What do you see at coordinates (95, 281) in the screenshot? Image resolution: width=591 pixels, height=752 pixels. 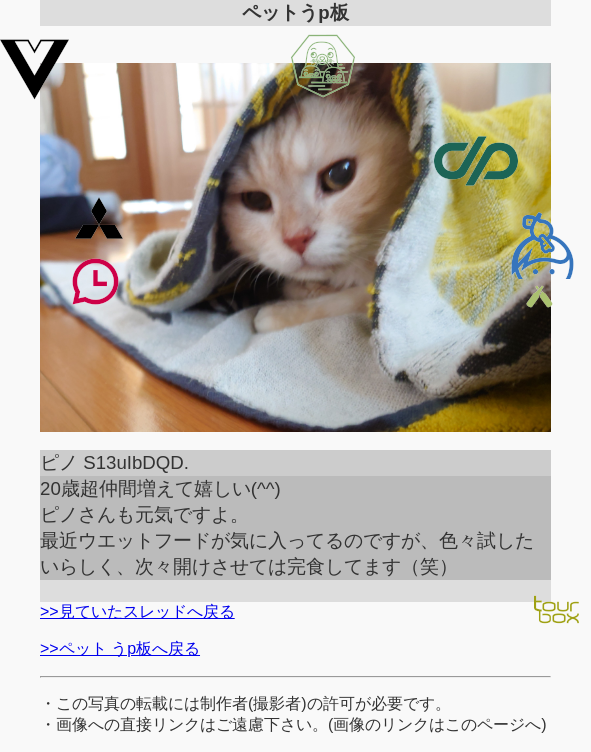 I see `view chat history` at bounding box center [95, 281].